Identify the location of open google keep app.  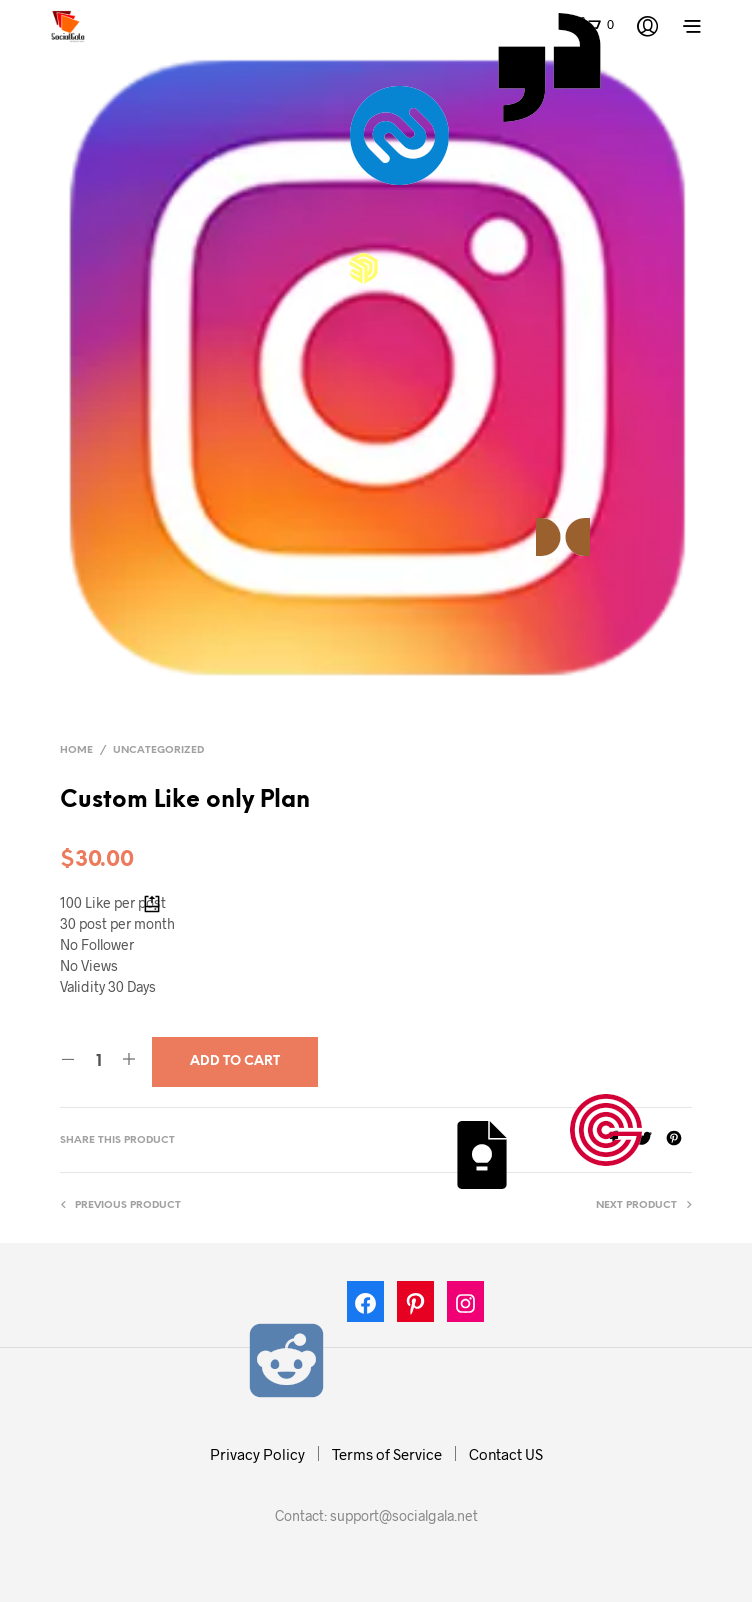
(482, 1155).